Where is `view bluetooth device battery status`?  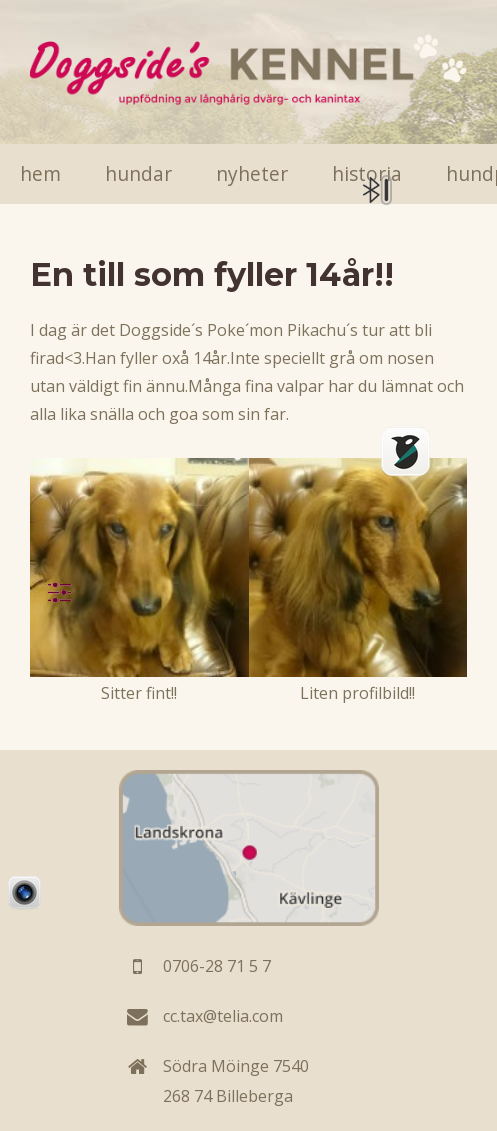 view bluetooth device battery status is located at coordinates (377, 190).